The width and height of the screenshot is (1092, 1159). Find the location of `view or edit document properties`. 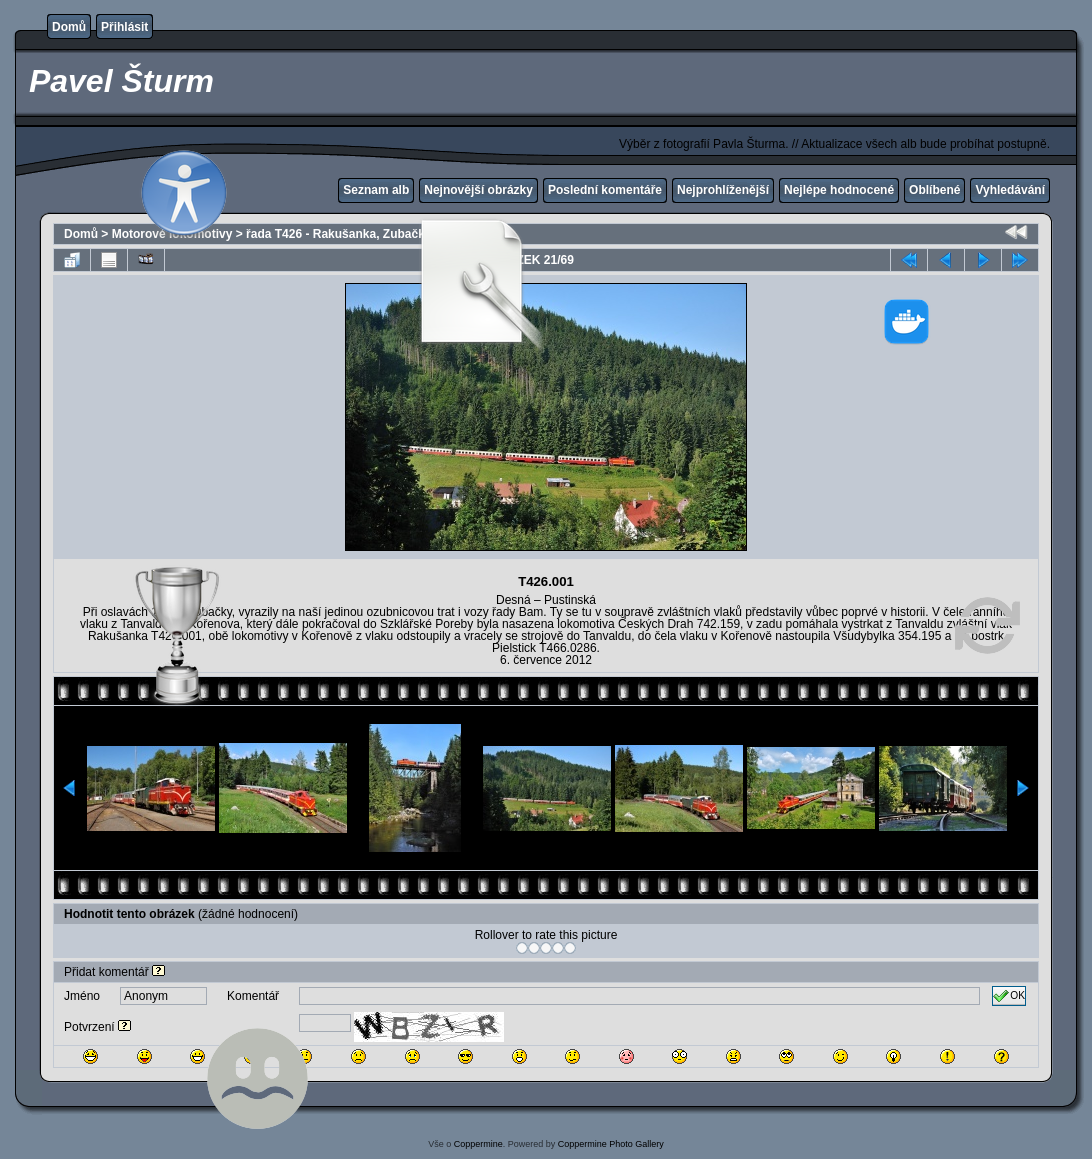

view or edit document properties is located at coordinates (482, 285).